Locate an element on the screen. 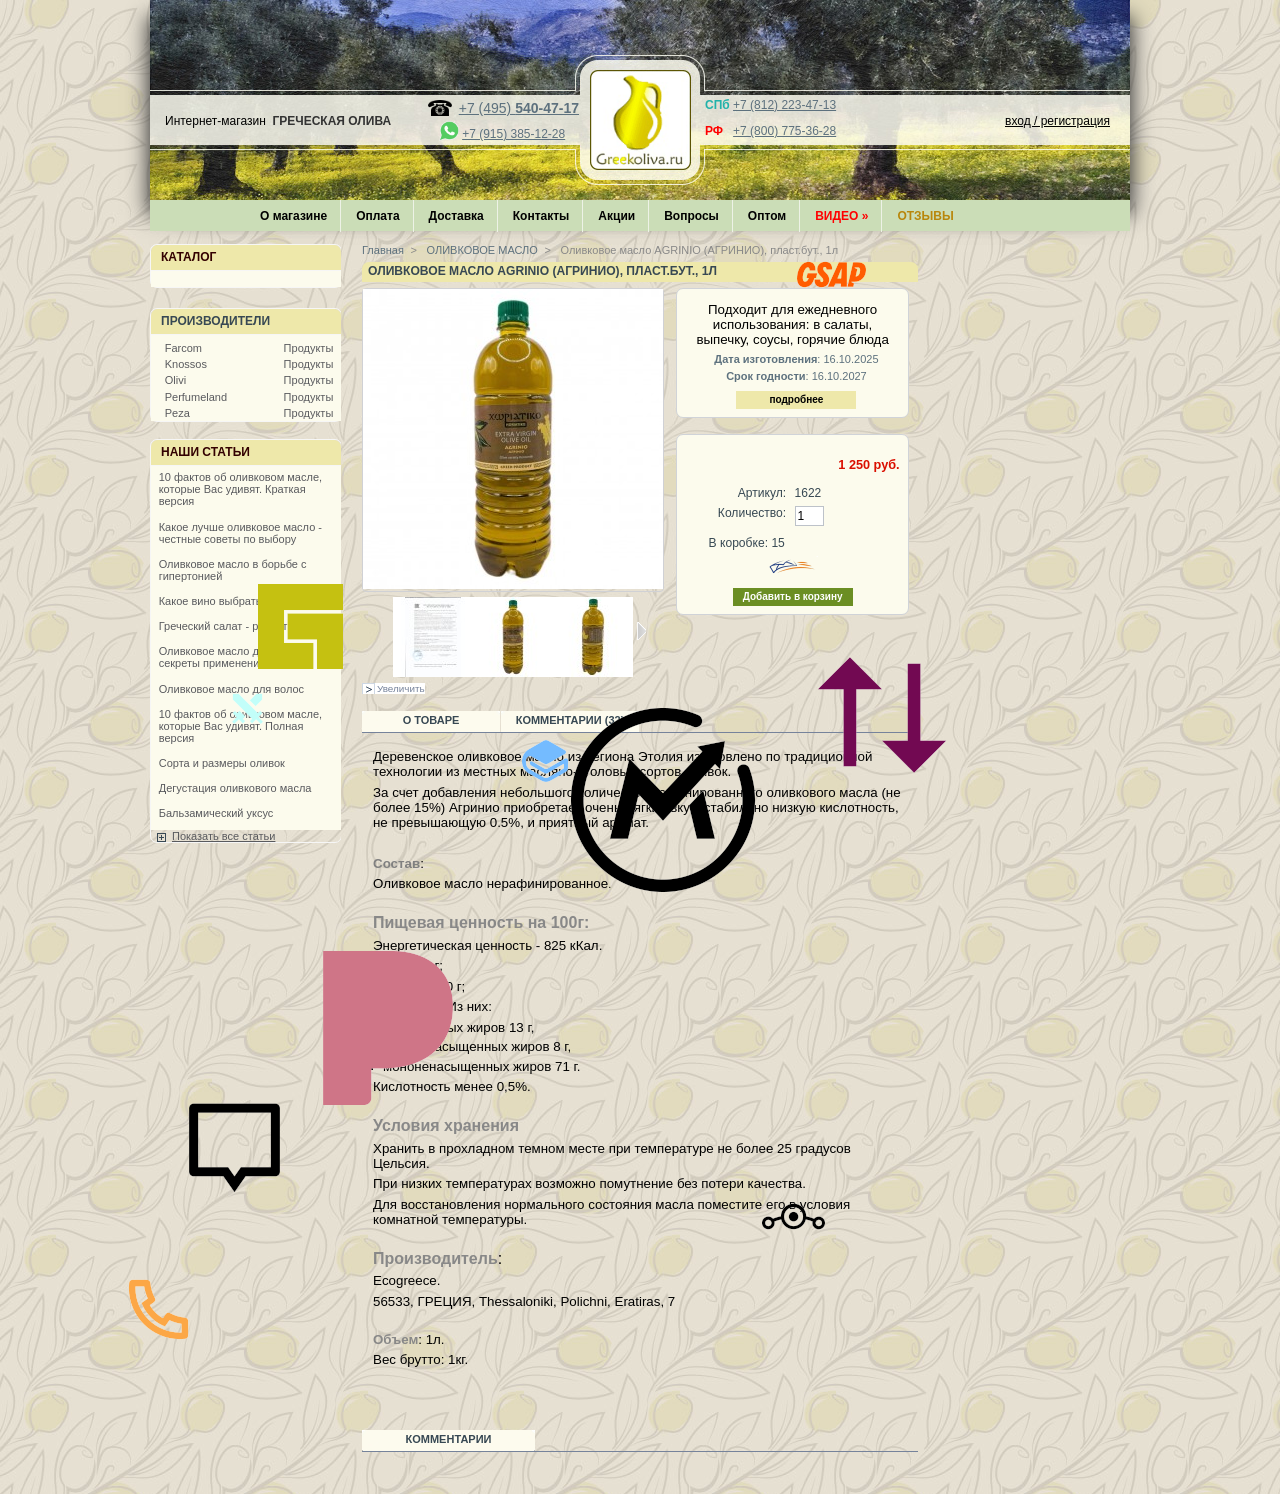  open GitBook documentation is located at coordinates (545, 761).